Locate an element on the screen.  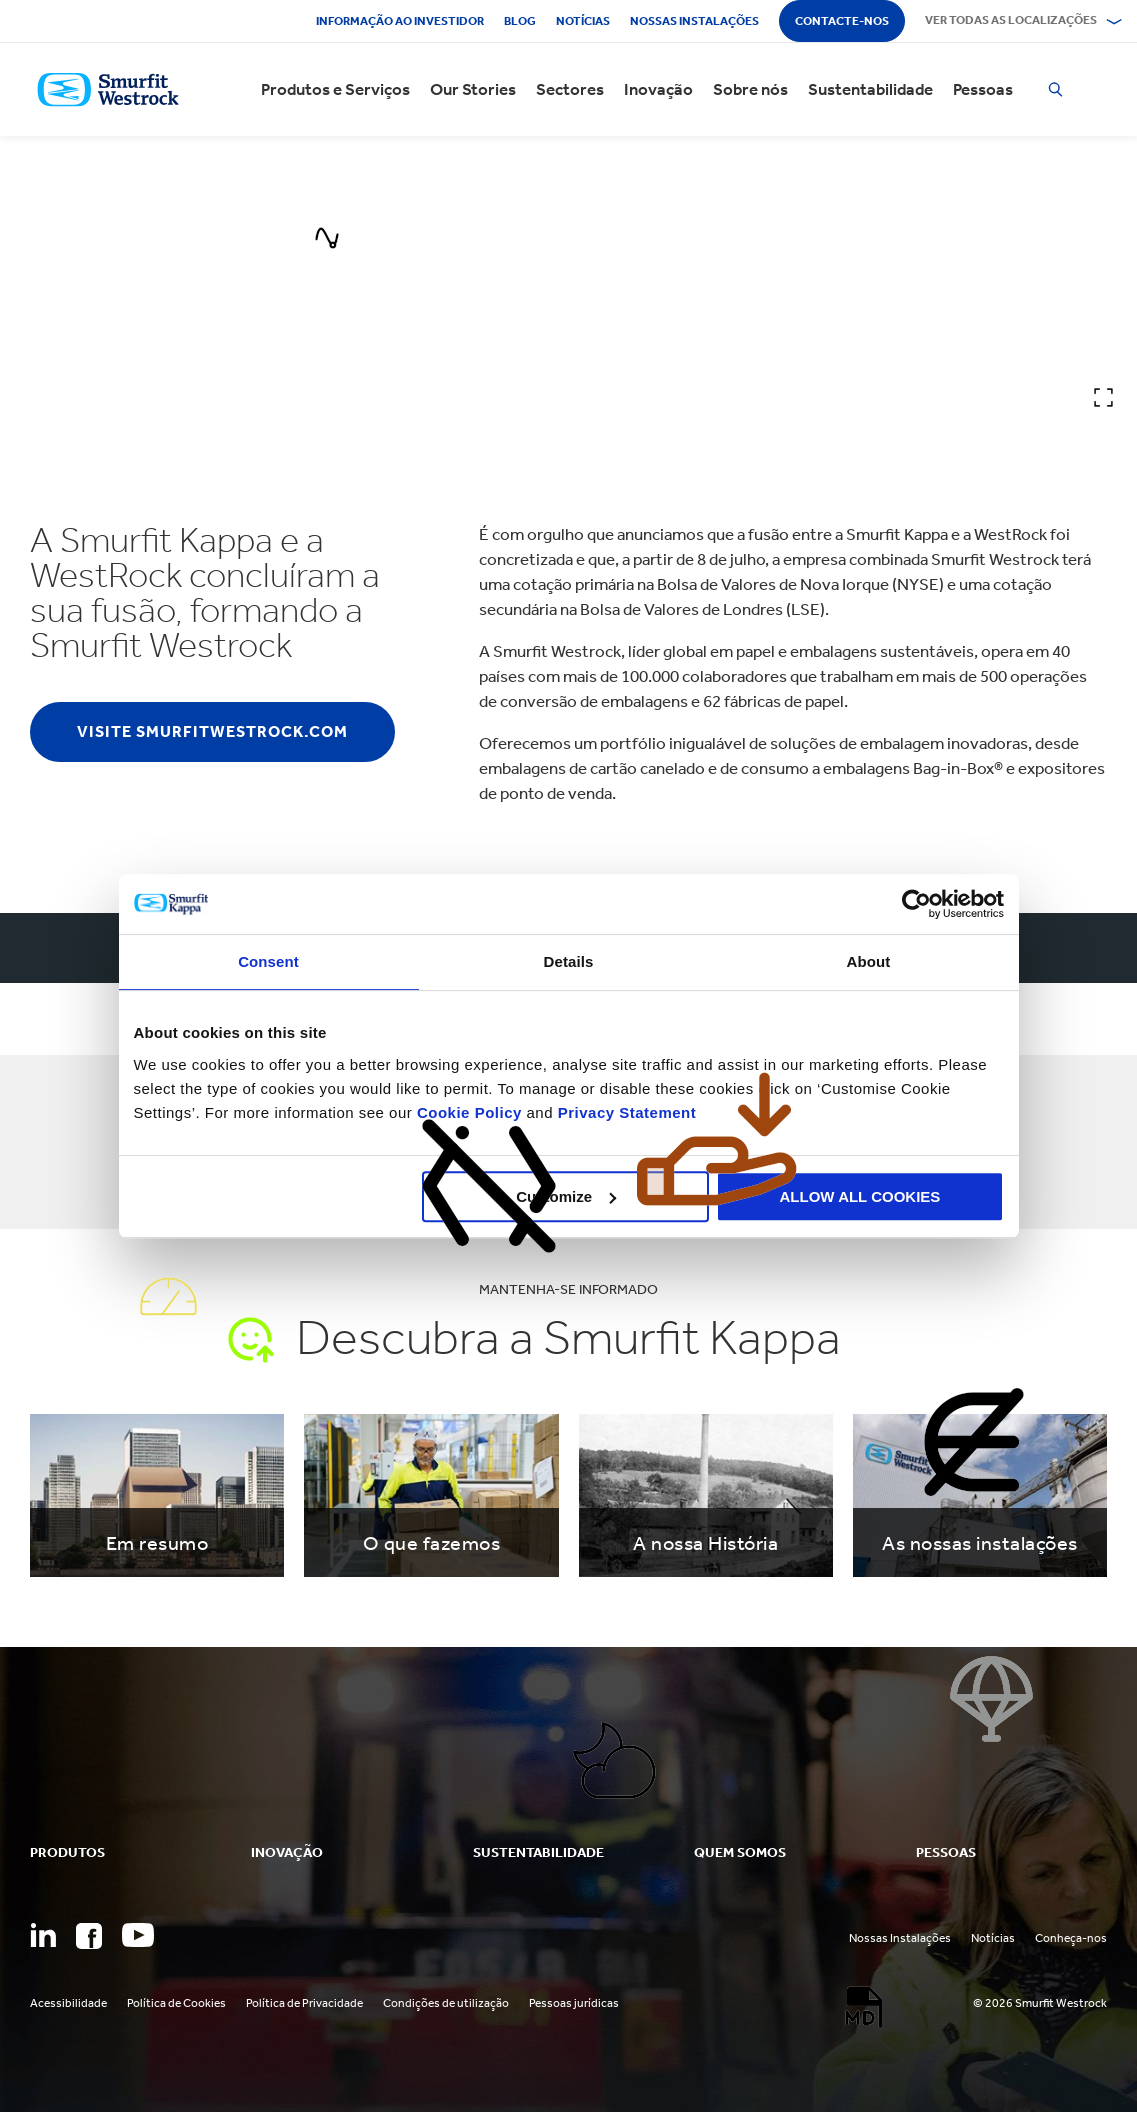
view performance or speed metrics is located at coordinates (168, 1299).